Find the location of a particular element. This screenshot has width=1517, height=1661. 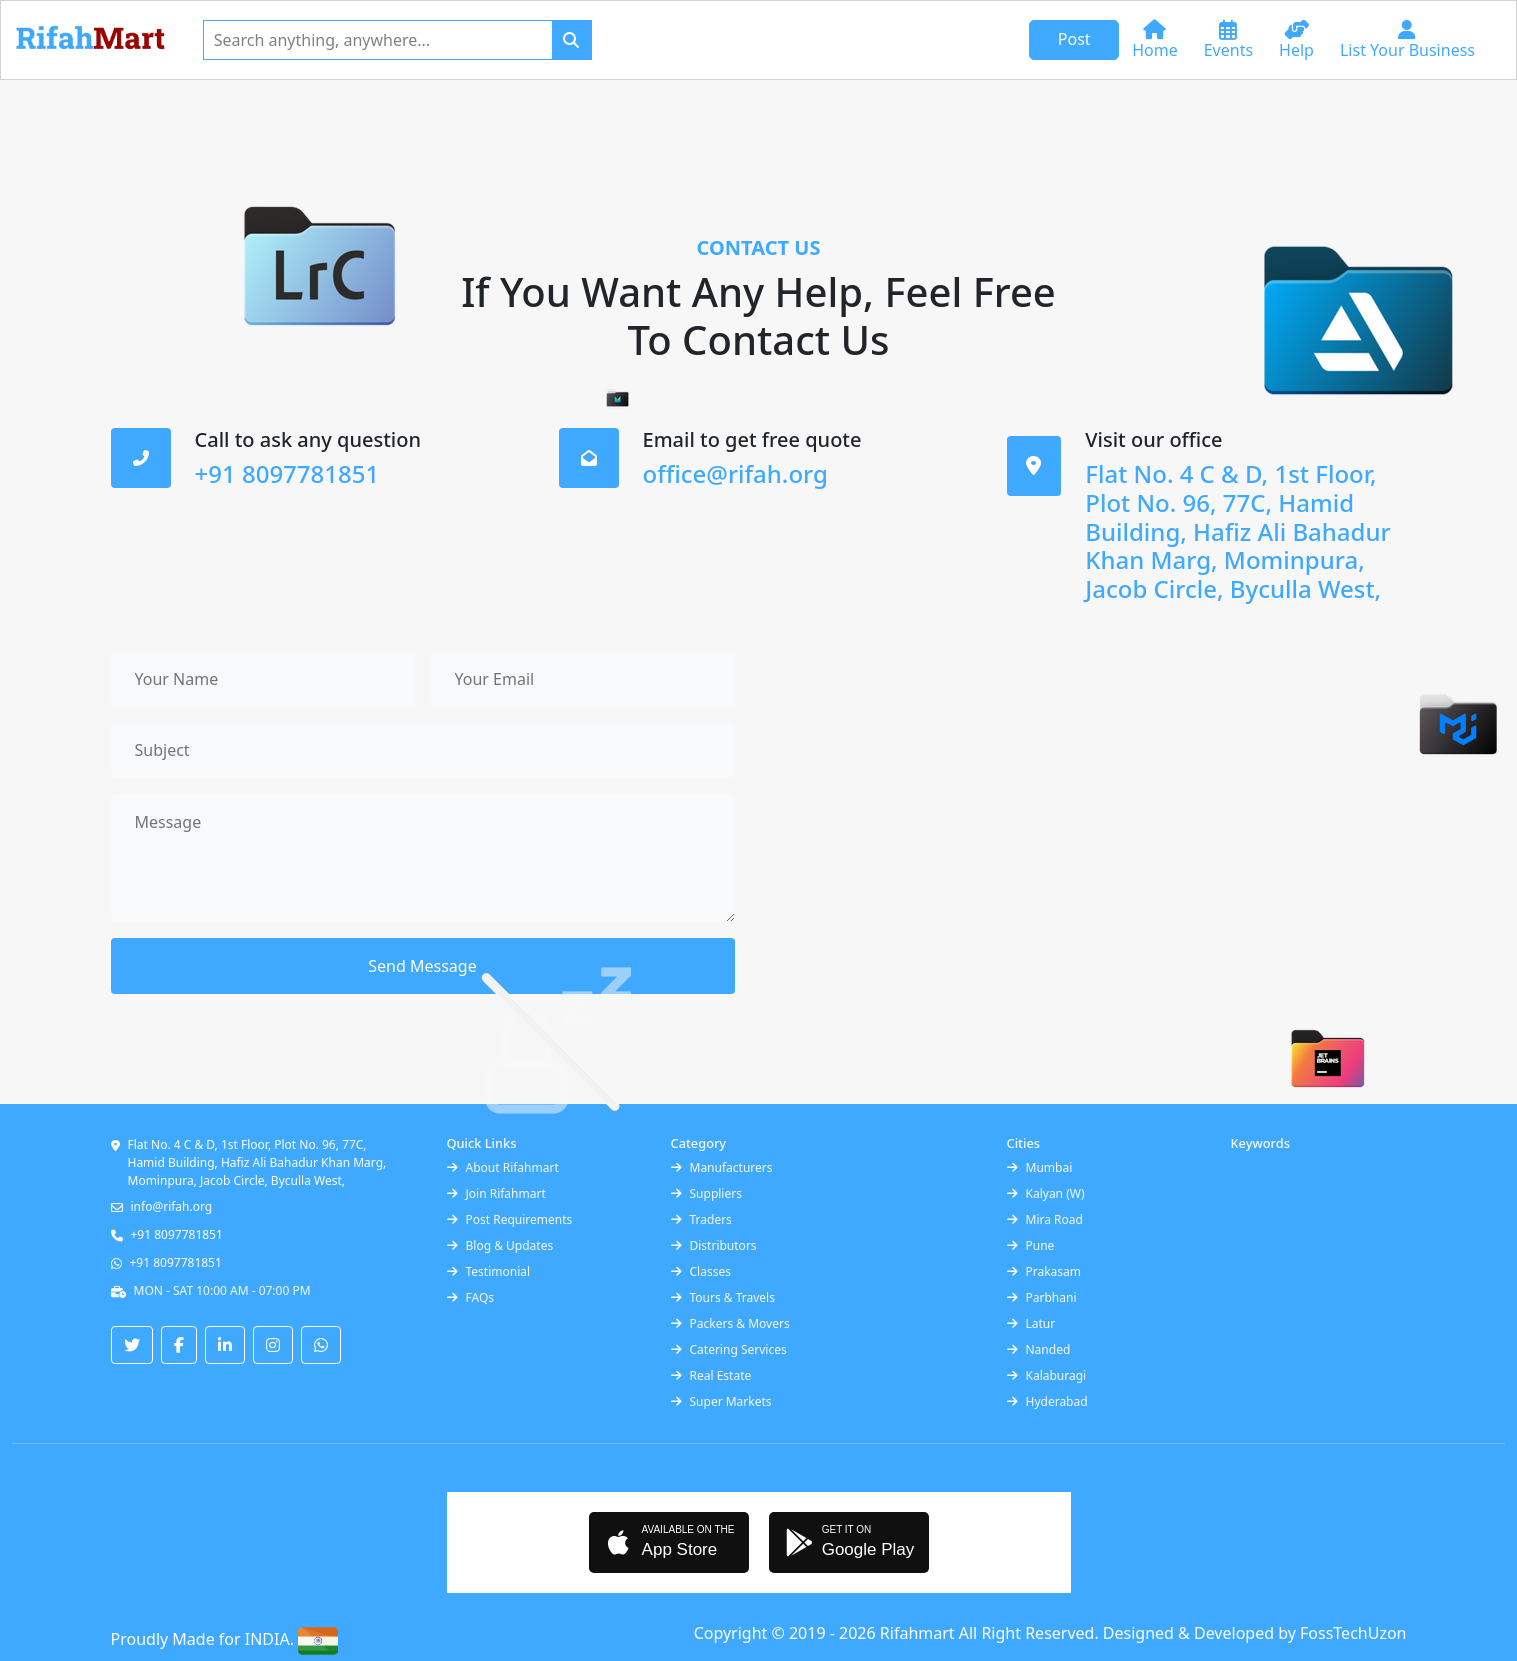

open folder containing Material UI project files is located at coordinates (1458, 726).